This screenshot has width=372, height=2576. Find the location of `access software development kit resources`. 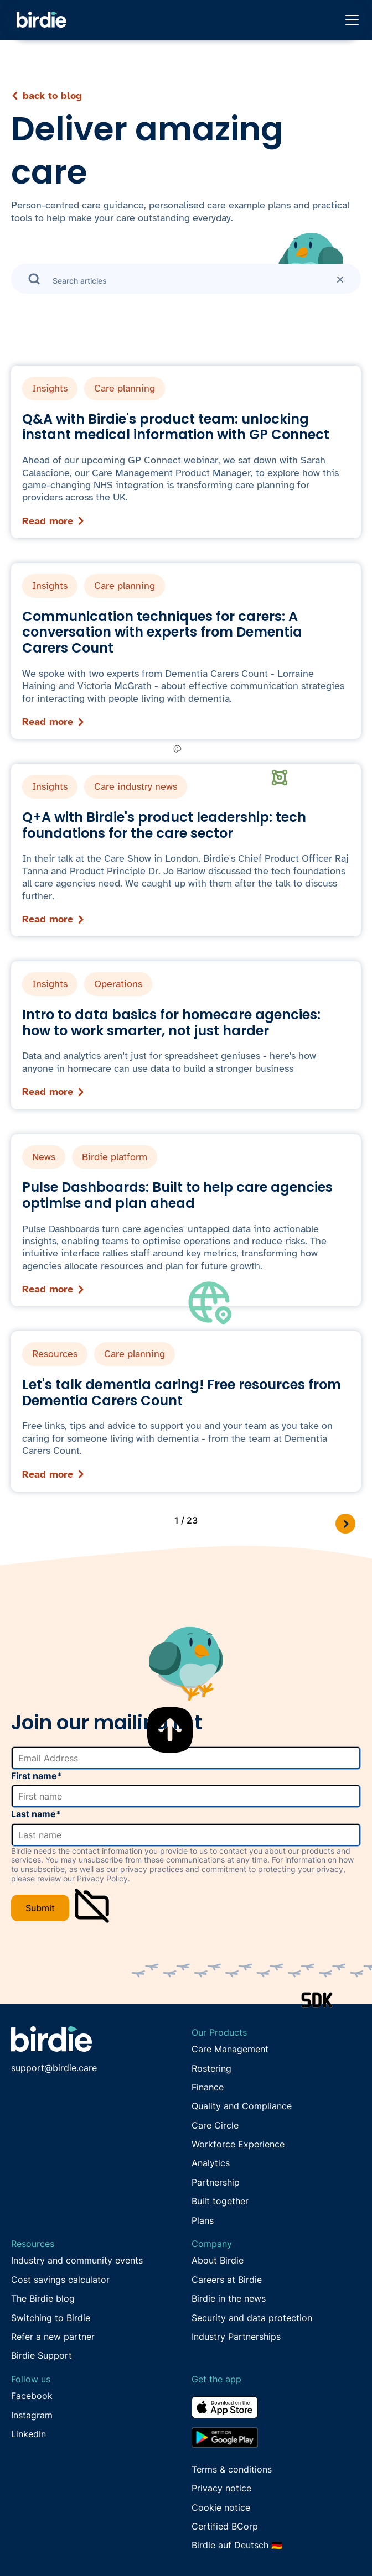

access software development kit resources is located at coordinates (317, 2000).